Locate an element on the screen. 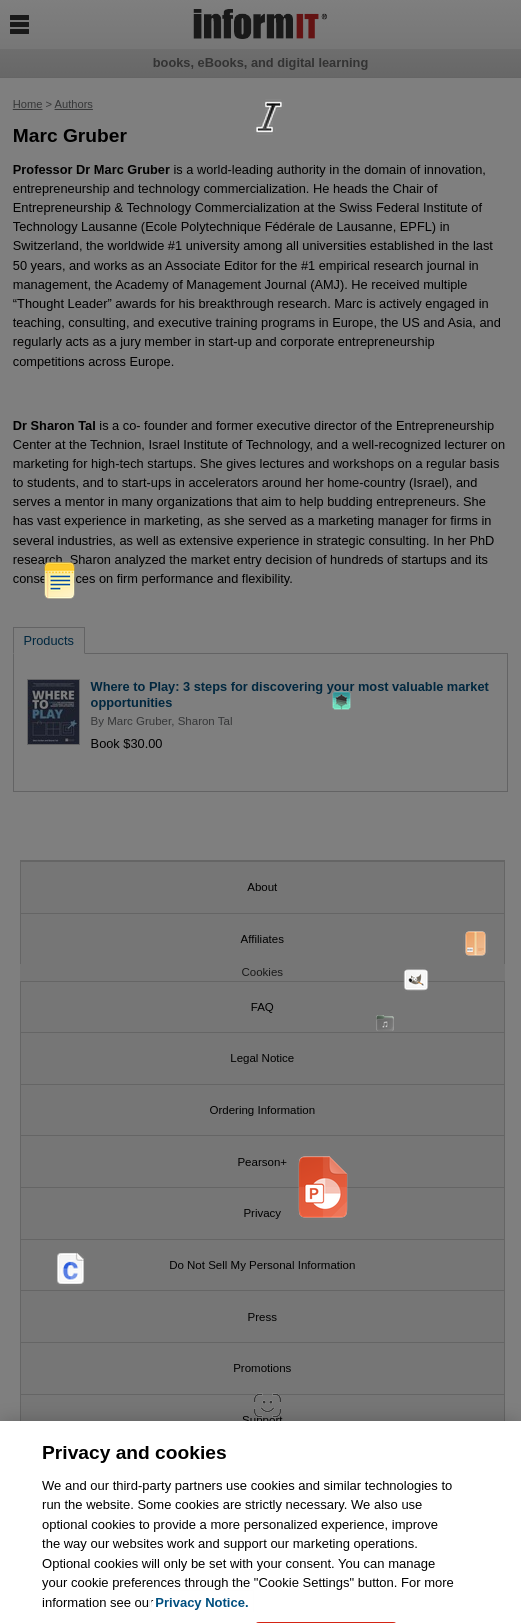 The width and height of the screenshot is (521, 1623). open a GIMP project file is located at coordinates (416, 979).